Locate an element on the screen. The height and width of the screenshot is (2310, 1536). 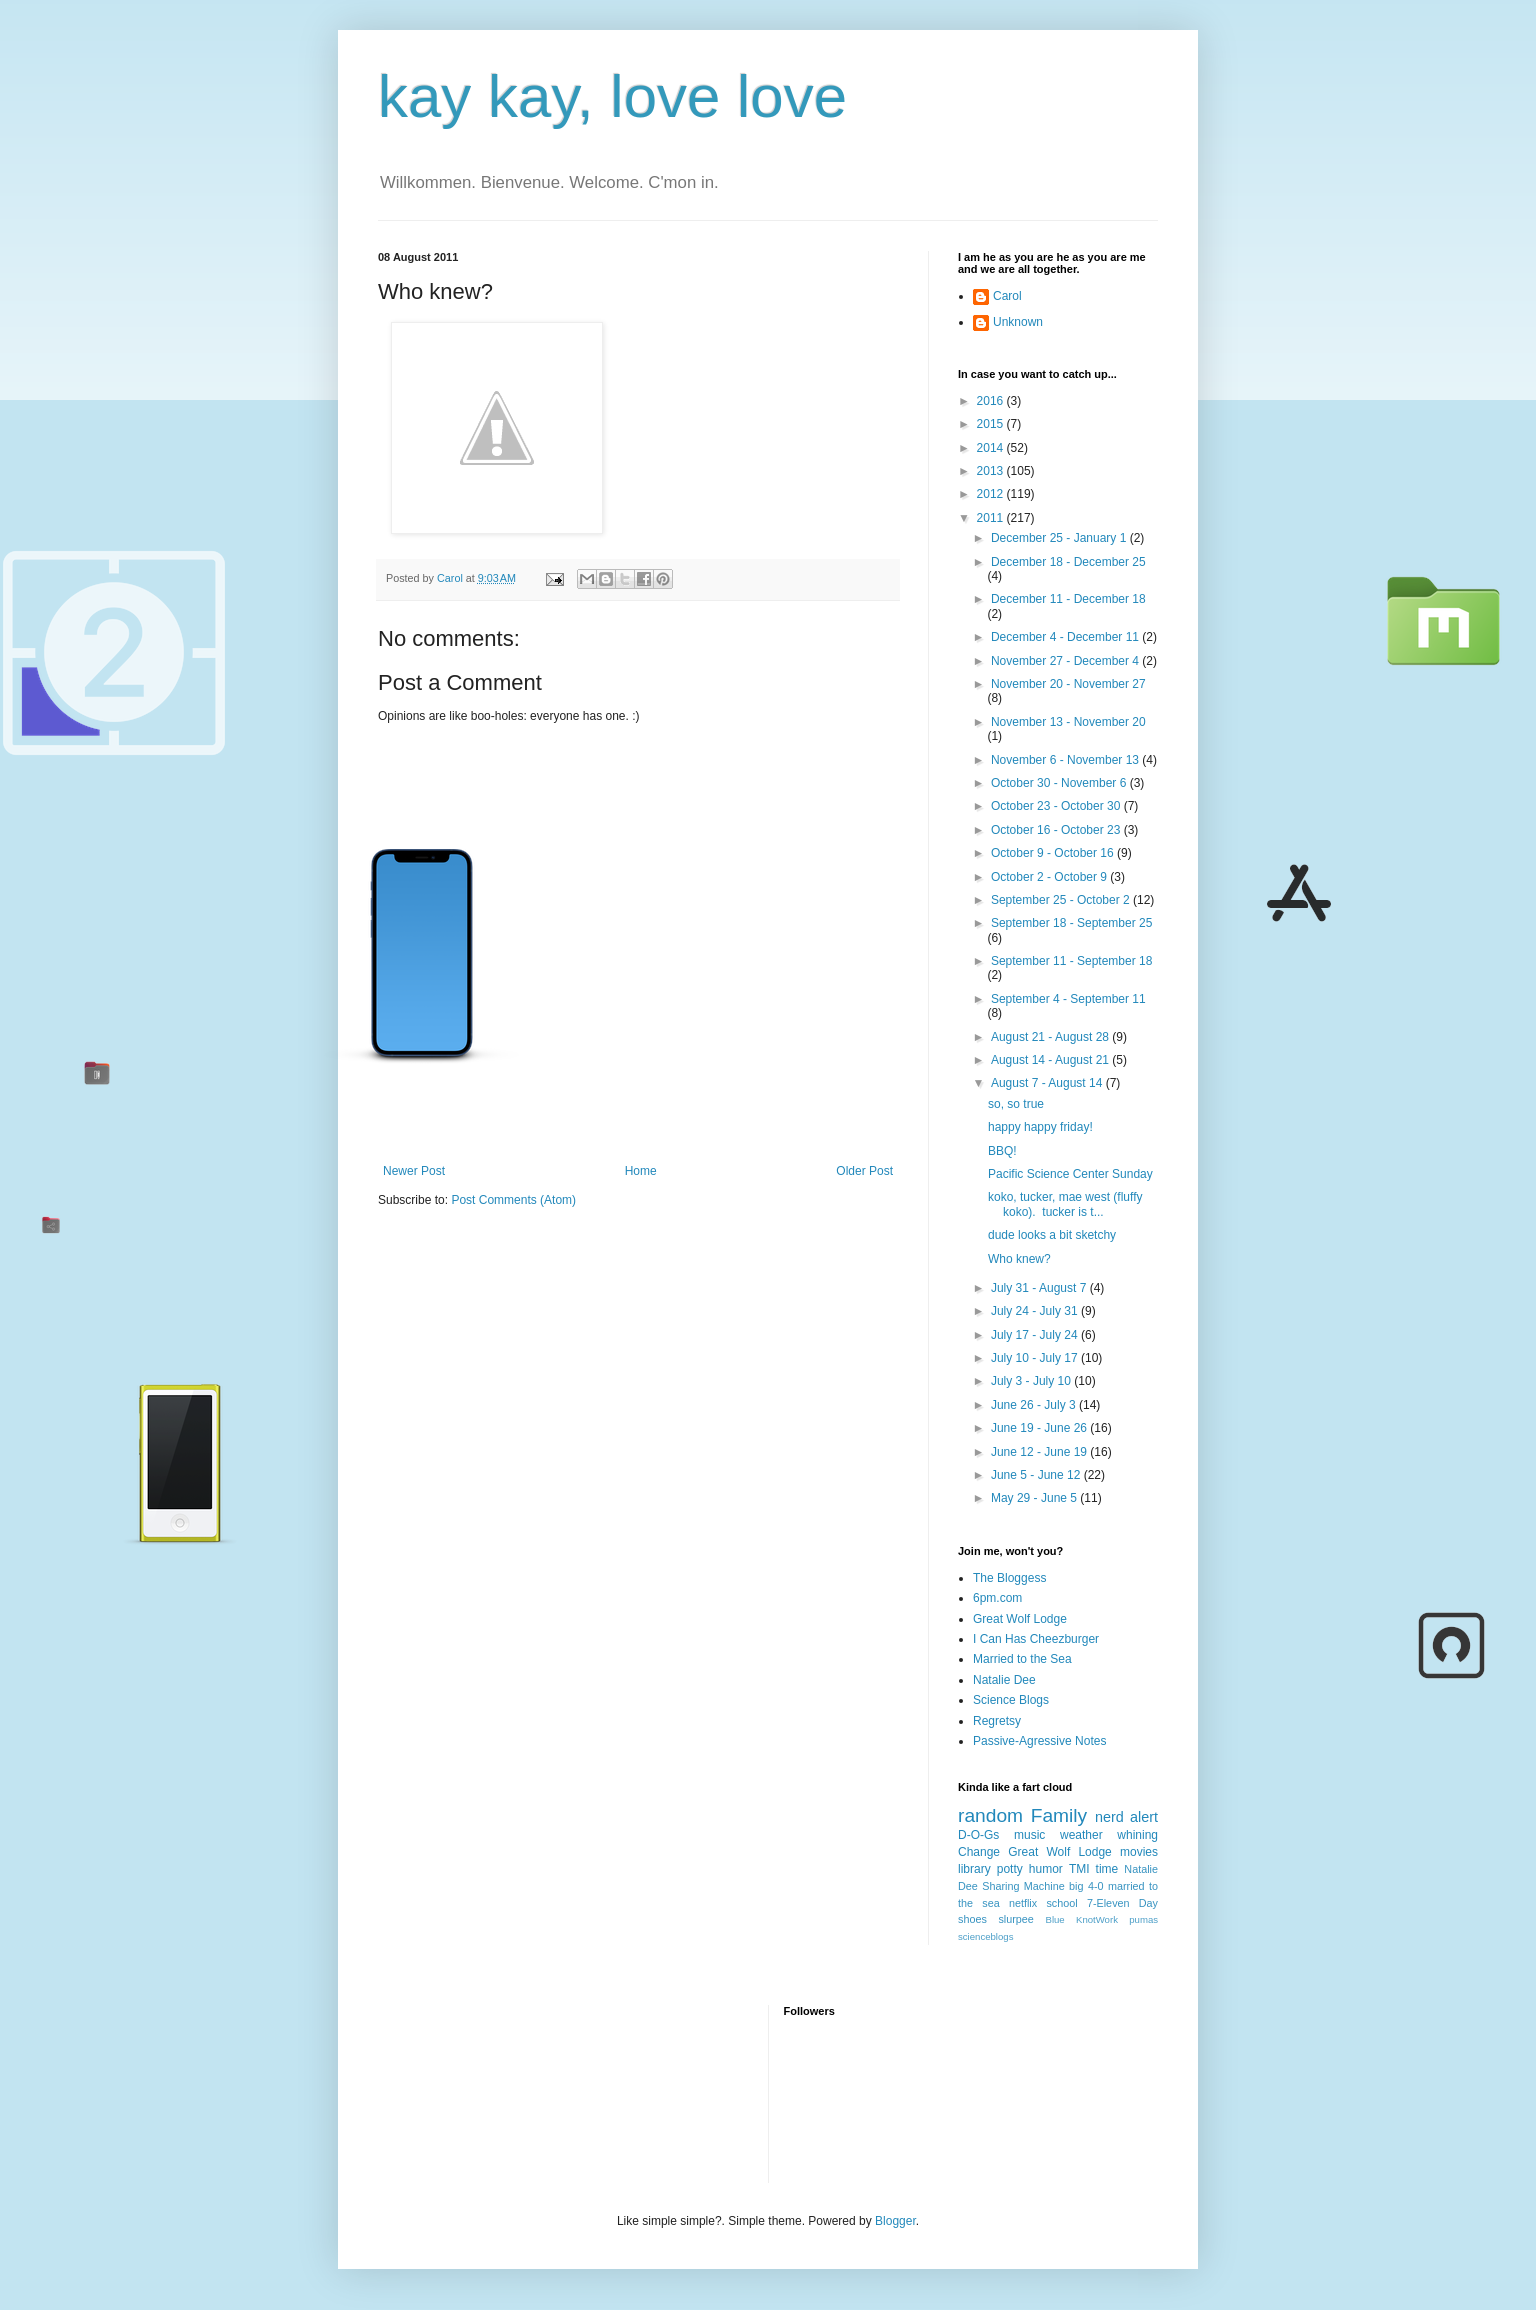
access the applications folder in sidebar is located at coordinates (1299, 893).